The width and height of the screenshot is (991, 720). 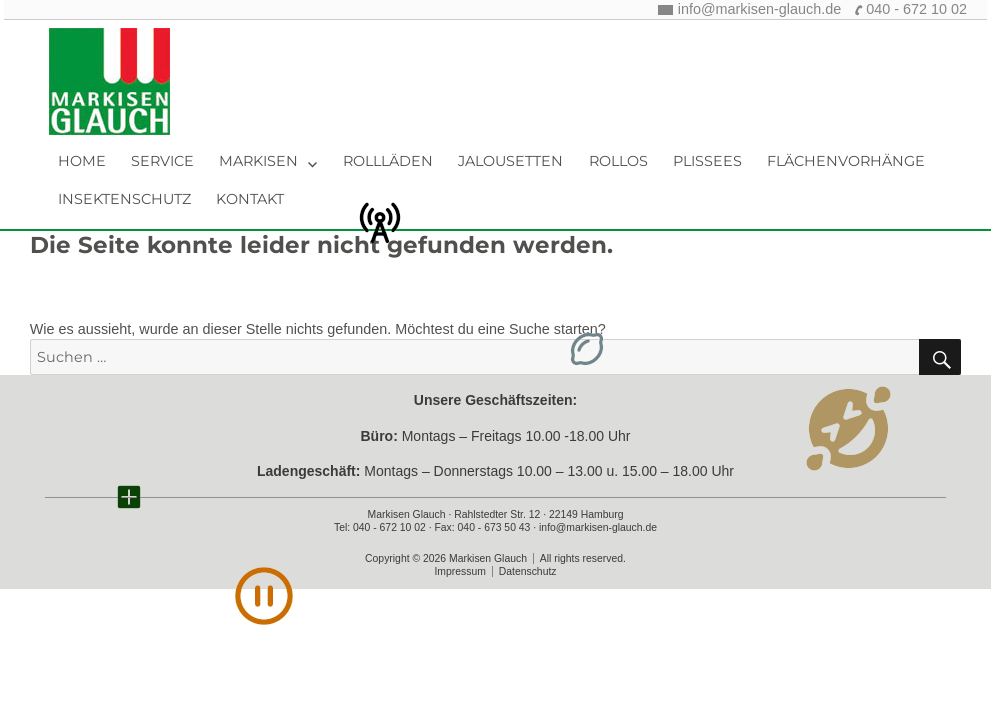 I want to click on react with laughing emoji, so click(x=848, y=428).